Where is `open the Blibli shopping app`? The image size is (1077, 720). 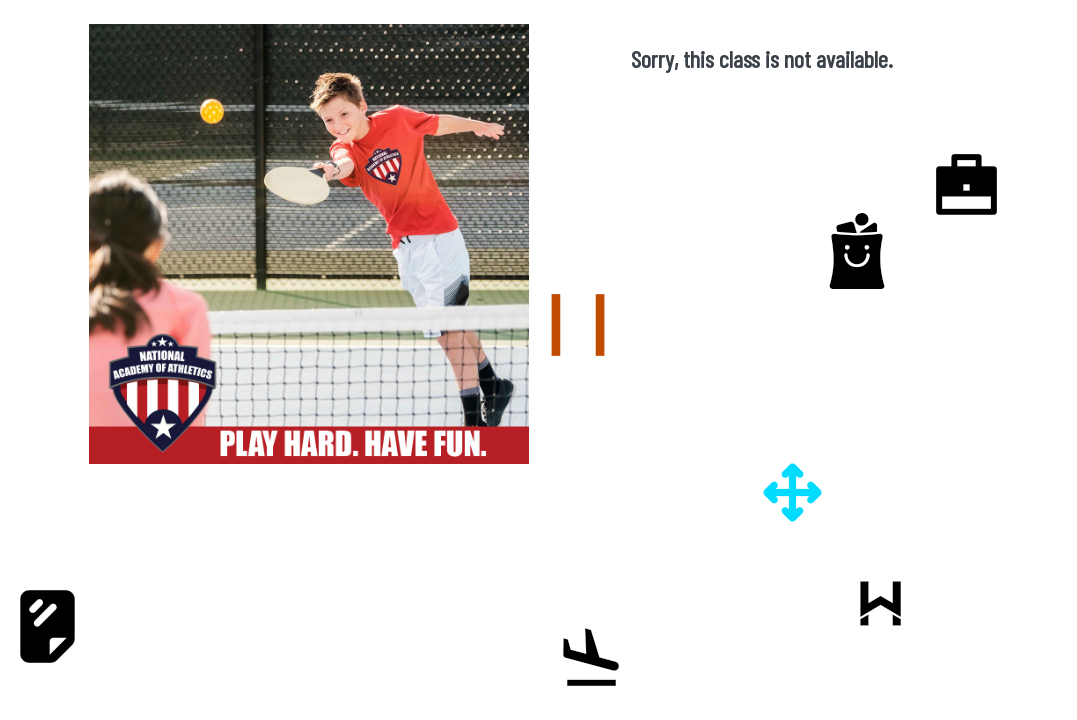
open the Blibli shopping app is located at coordinates (857, 251).